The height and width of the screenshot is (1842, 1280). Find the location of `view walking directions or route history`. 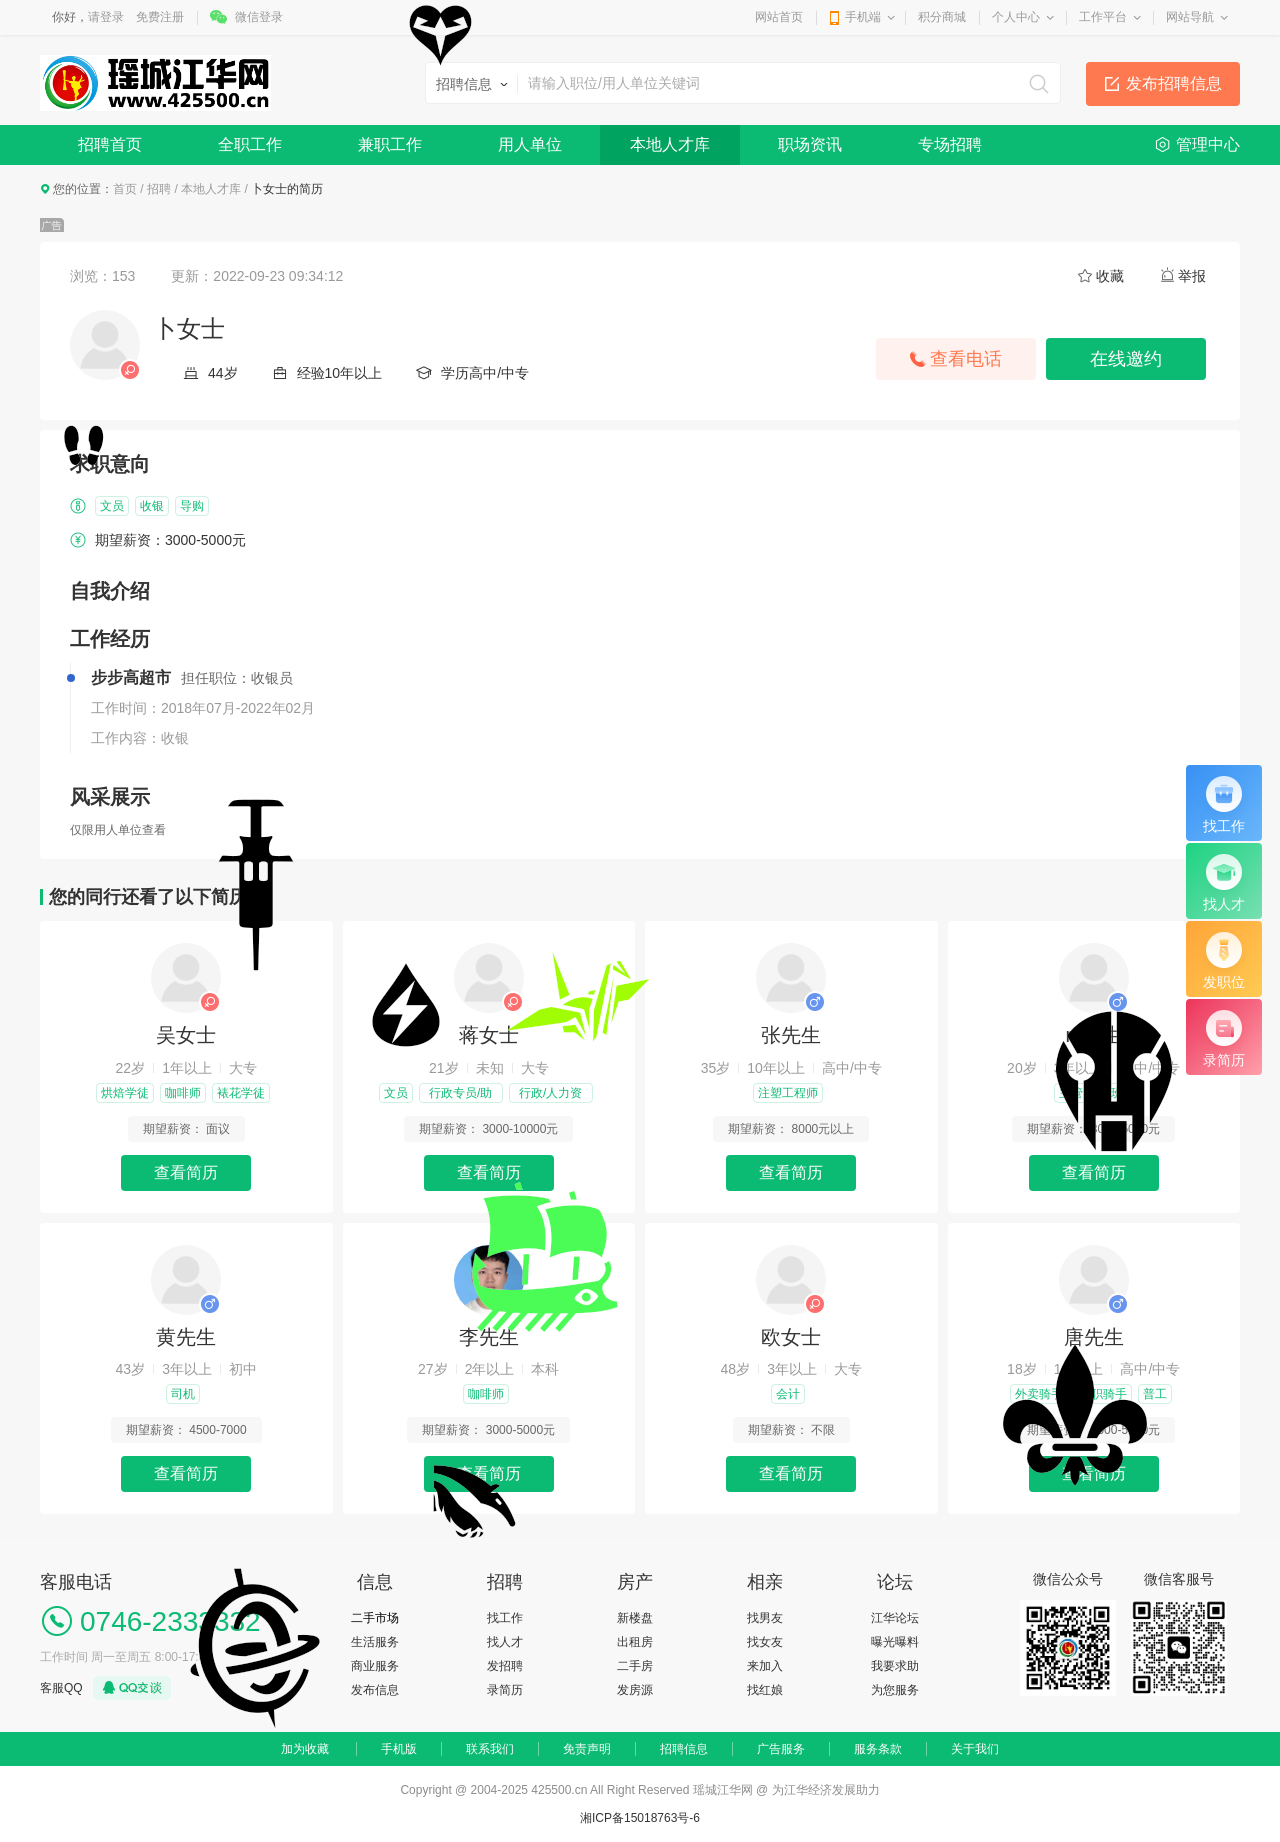

view walking directions or route history is located at coordinates (83, 445).